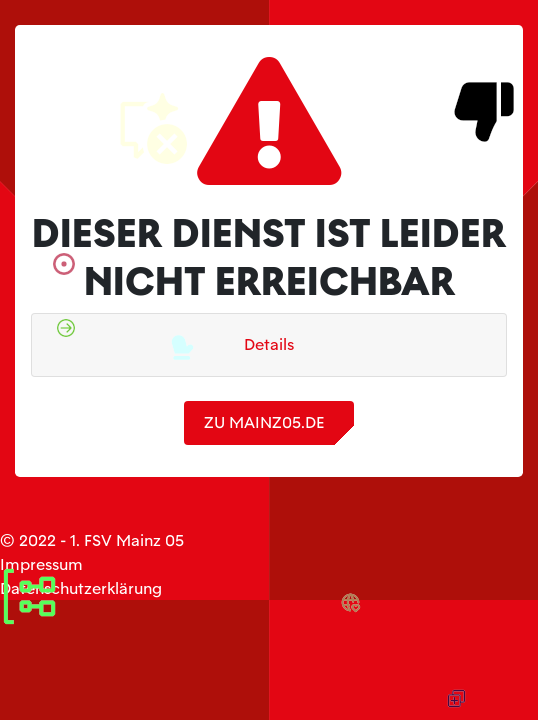 Image resolution: width=538 pixels, height=720 pixels. Describe the element at coordinates (64, 264) in the screenshot. I see `start recording audio or video` at that location.